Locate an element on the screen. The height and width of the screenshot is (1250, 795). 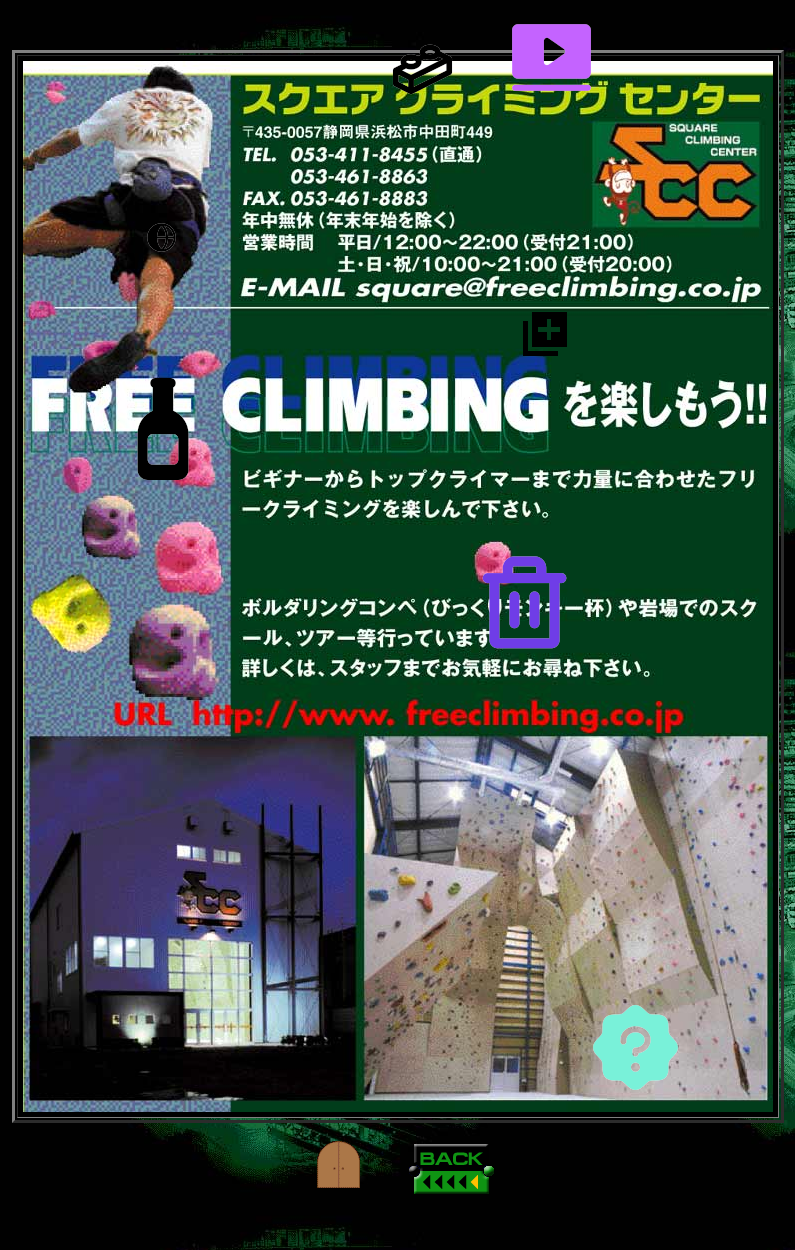
access building blocks or modular components is located at coordinates (422, 68).